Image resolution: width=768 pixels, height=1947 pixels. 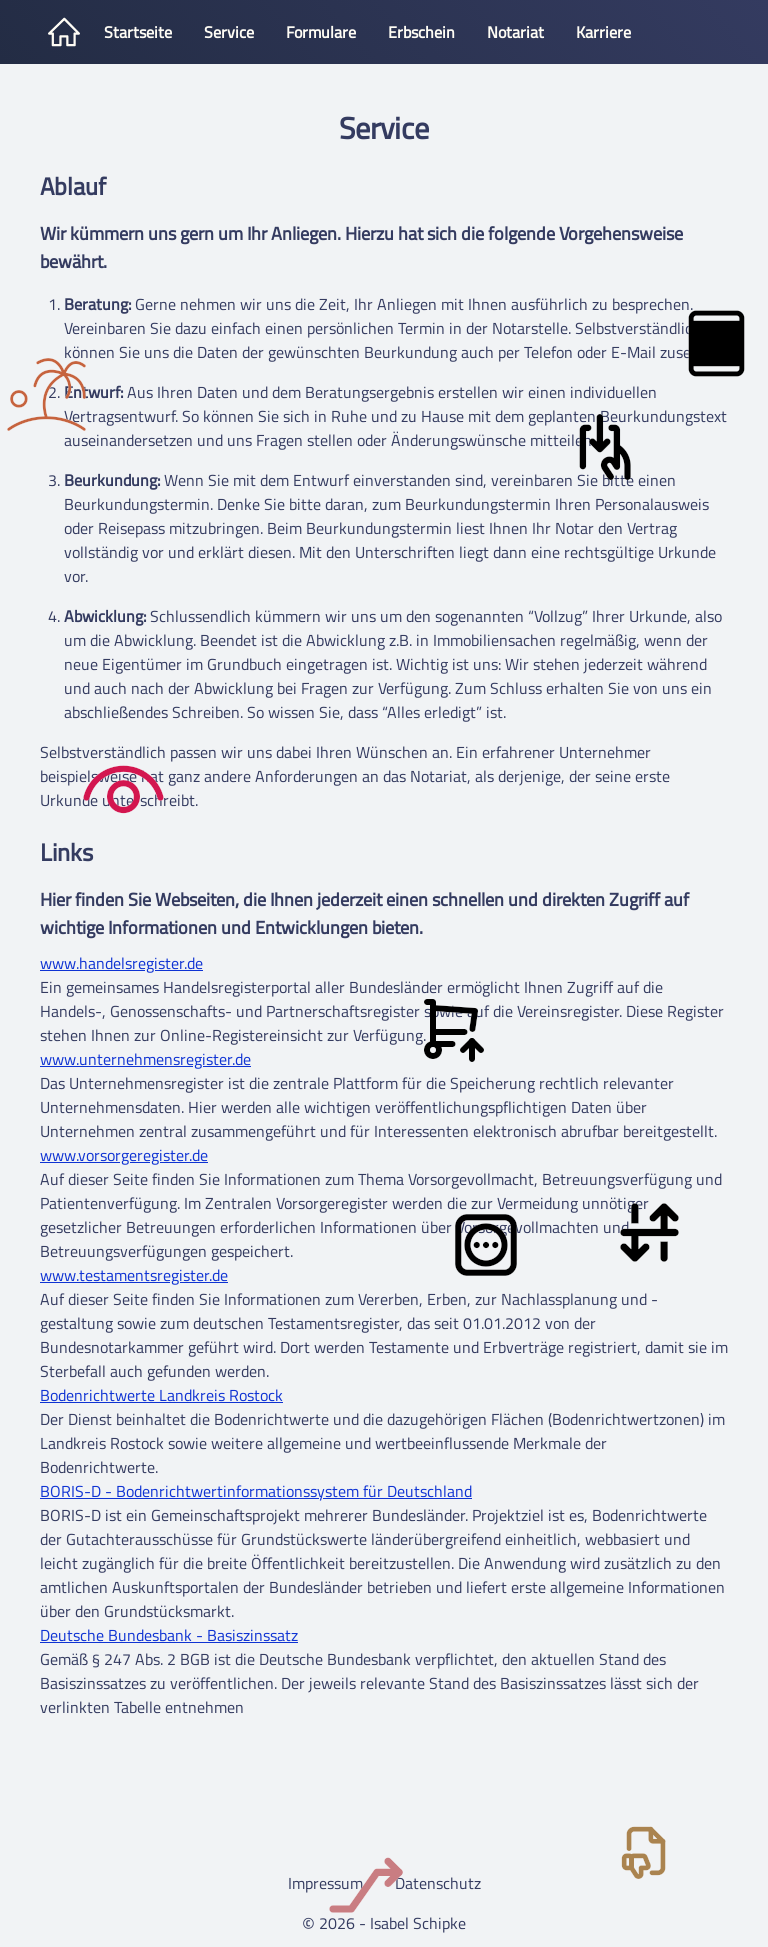 I want to click on swap or exchange items between two lists, so click(x=649, y=1232).